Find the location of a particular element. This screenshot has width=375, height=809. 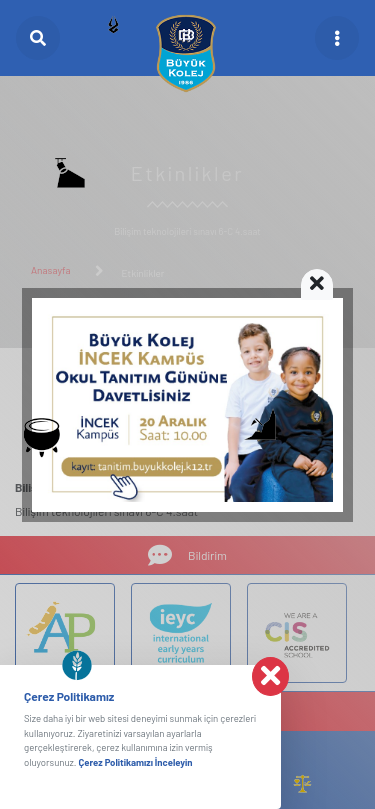

adjust stage or spotlight settings is located at coordinates (70, 173).